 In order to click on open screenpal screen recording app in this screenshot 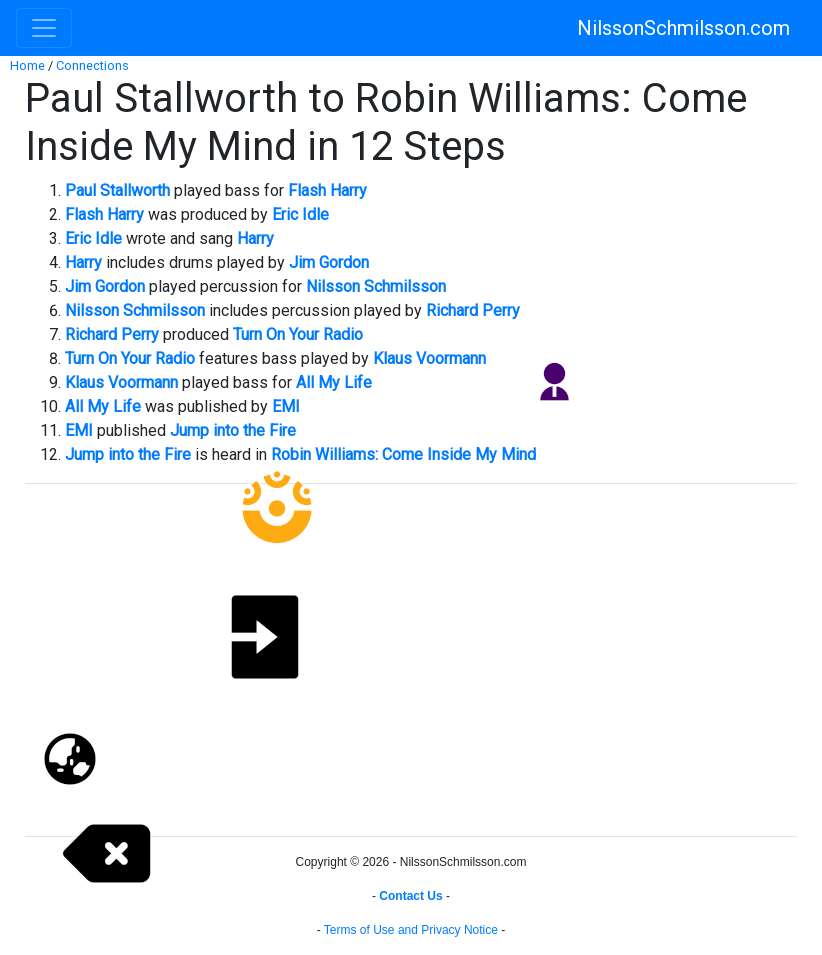, I will do `click(277, 508)`.